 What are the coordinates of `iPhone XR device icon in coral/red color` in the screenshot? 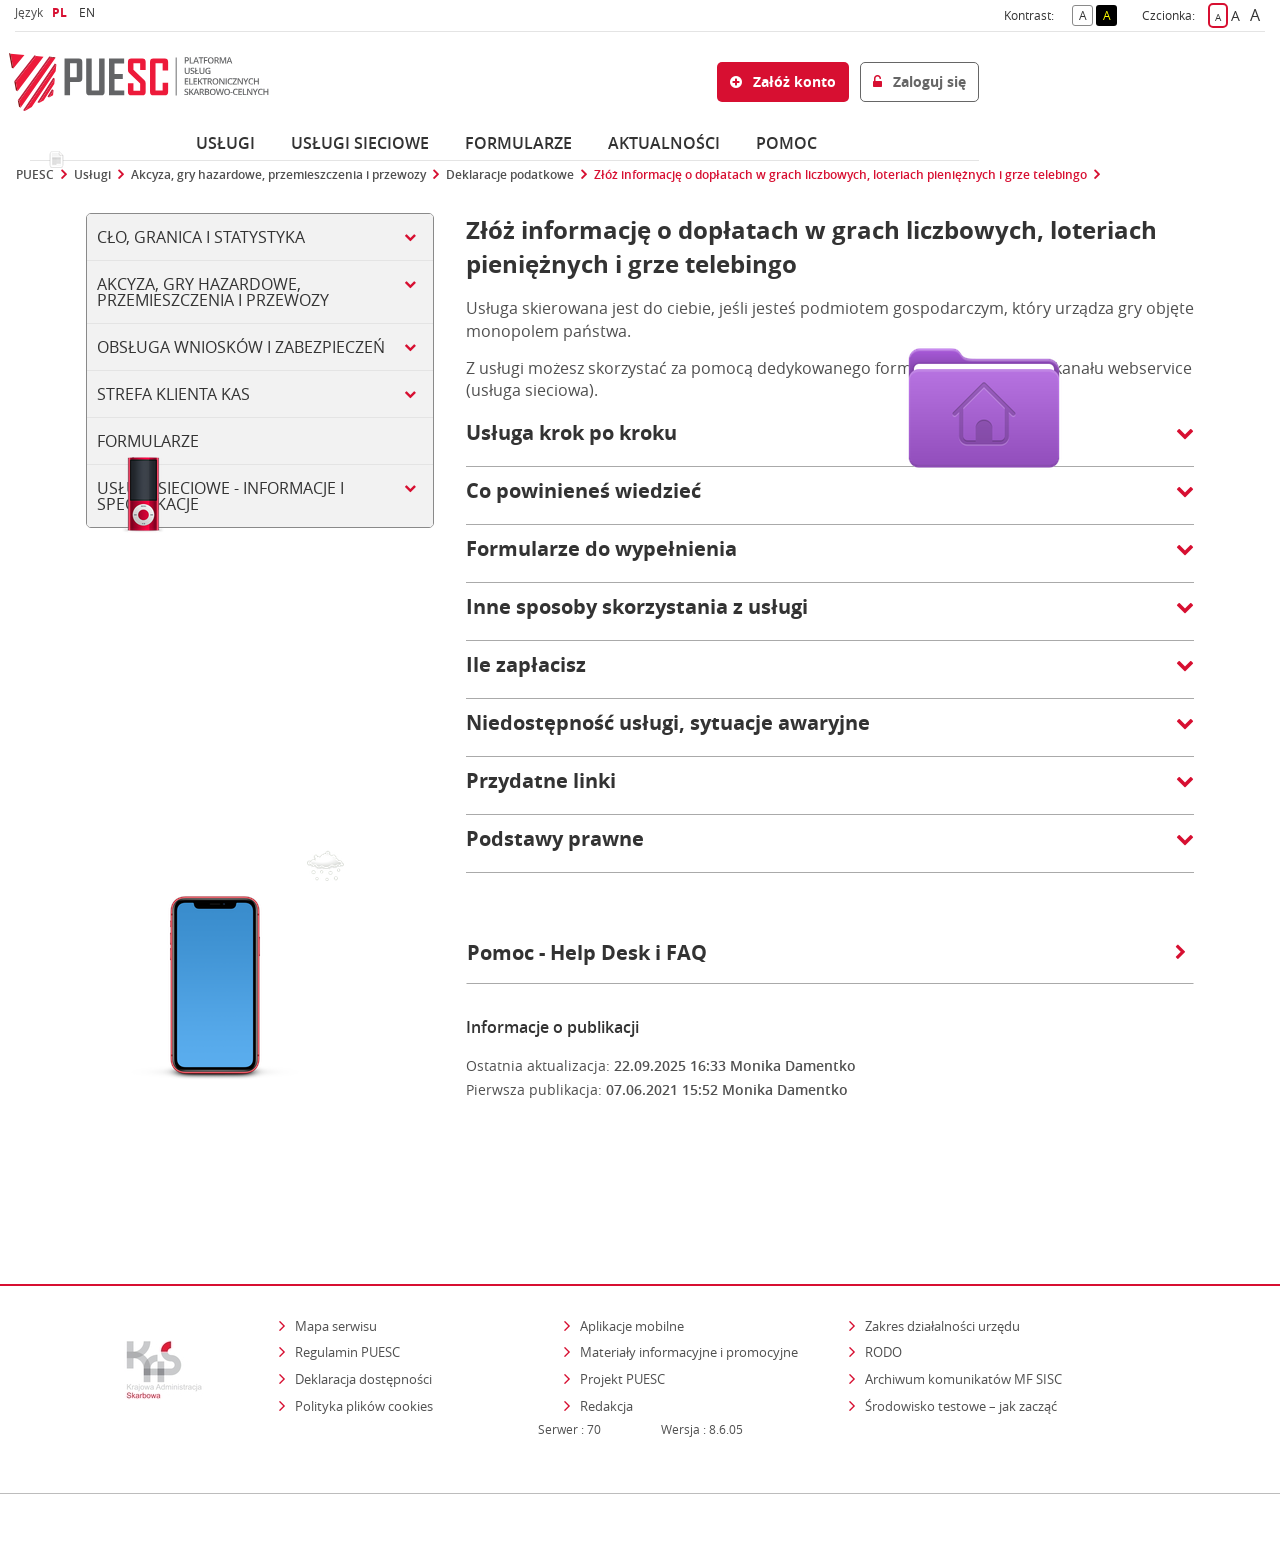 It's located at (215, 988).